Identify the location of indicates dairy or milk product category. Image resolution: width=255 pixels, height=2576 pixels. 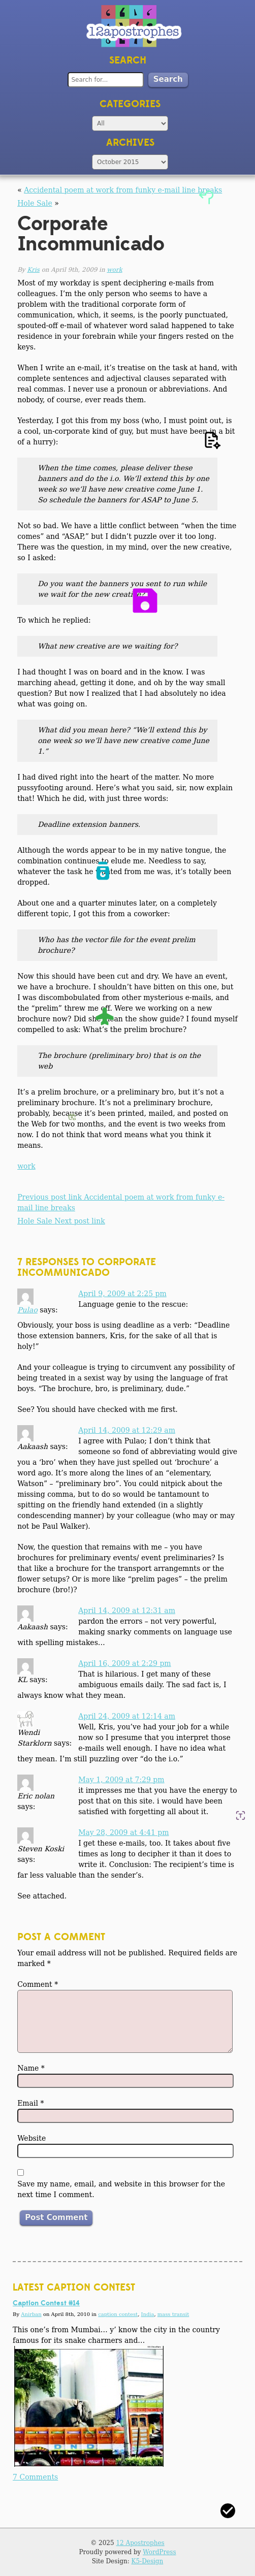
(103, 871).